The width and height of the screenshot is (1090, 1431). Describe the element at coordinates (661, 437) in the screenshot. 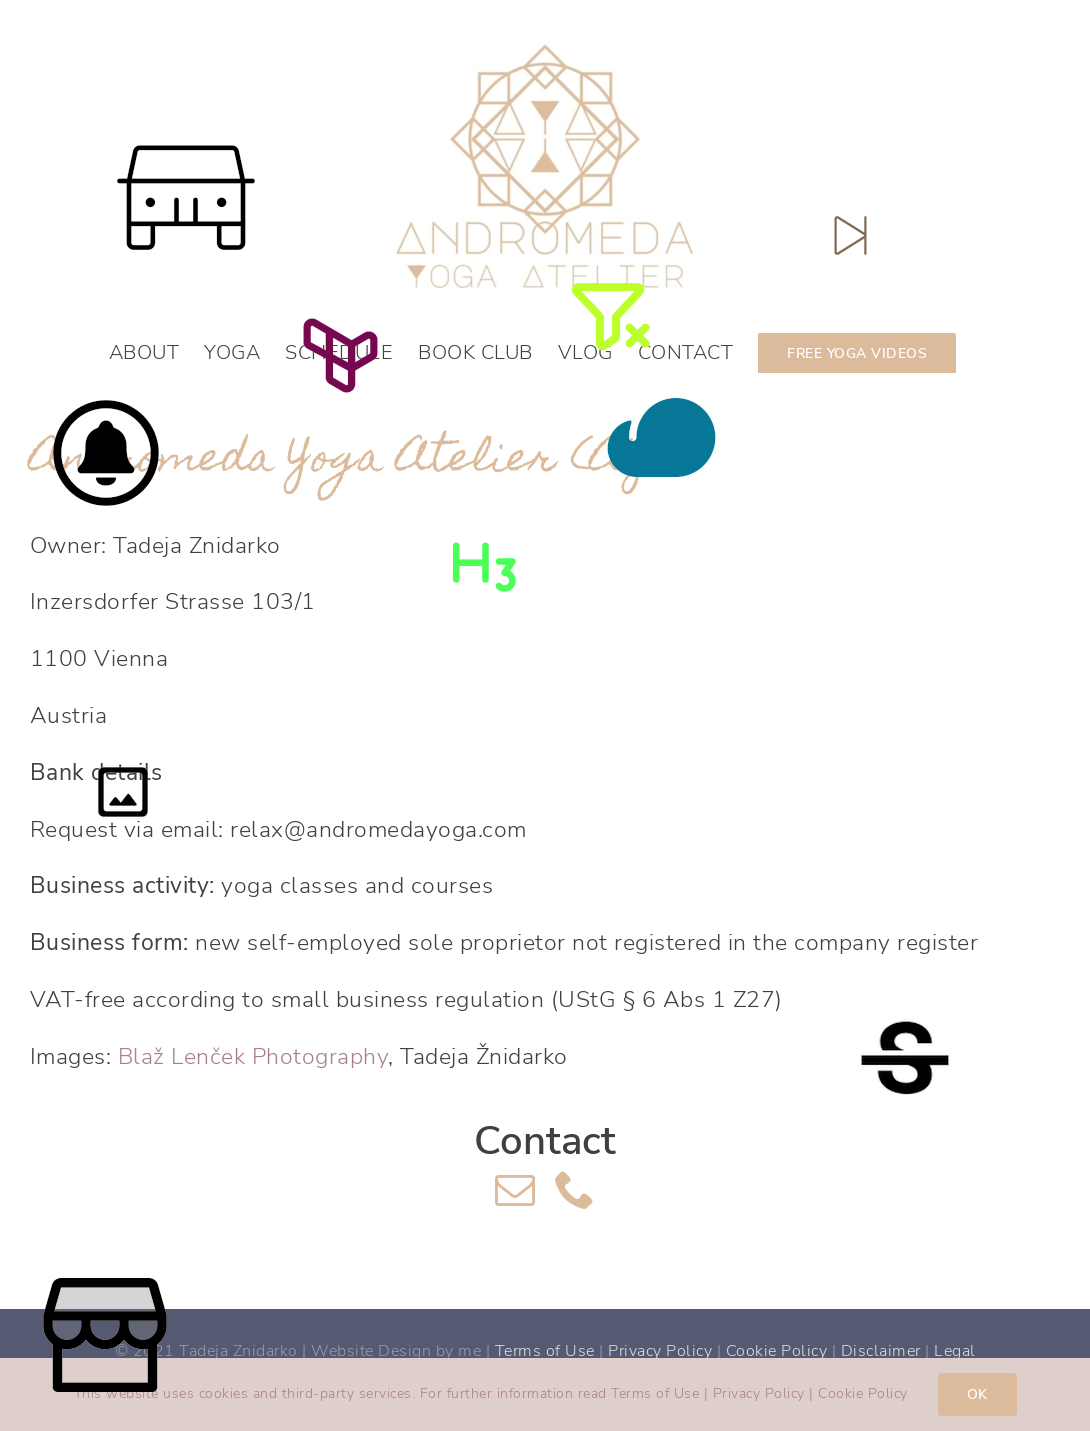

I see `cloud storage or sync status` at that location.